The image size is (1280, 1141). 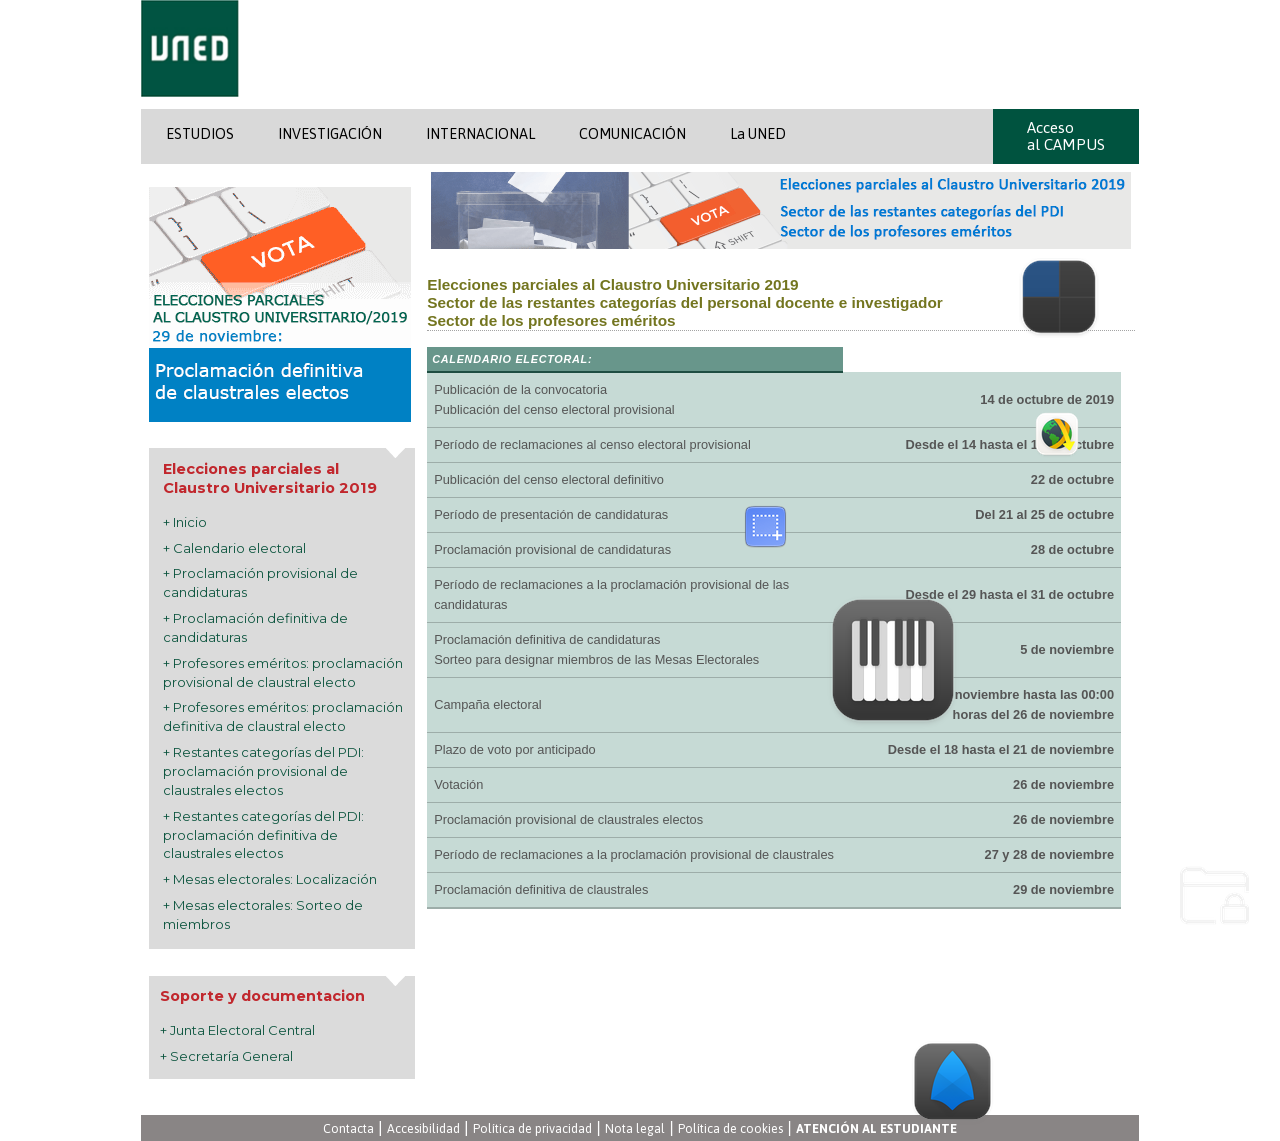 What do you see at coordinates (765, 526) in the screenshot?
I see `take a screenshot` at bounding box center [765, 526].